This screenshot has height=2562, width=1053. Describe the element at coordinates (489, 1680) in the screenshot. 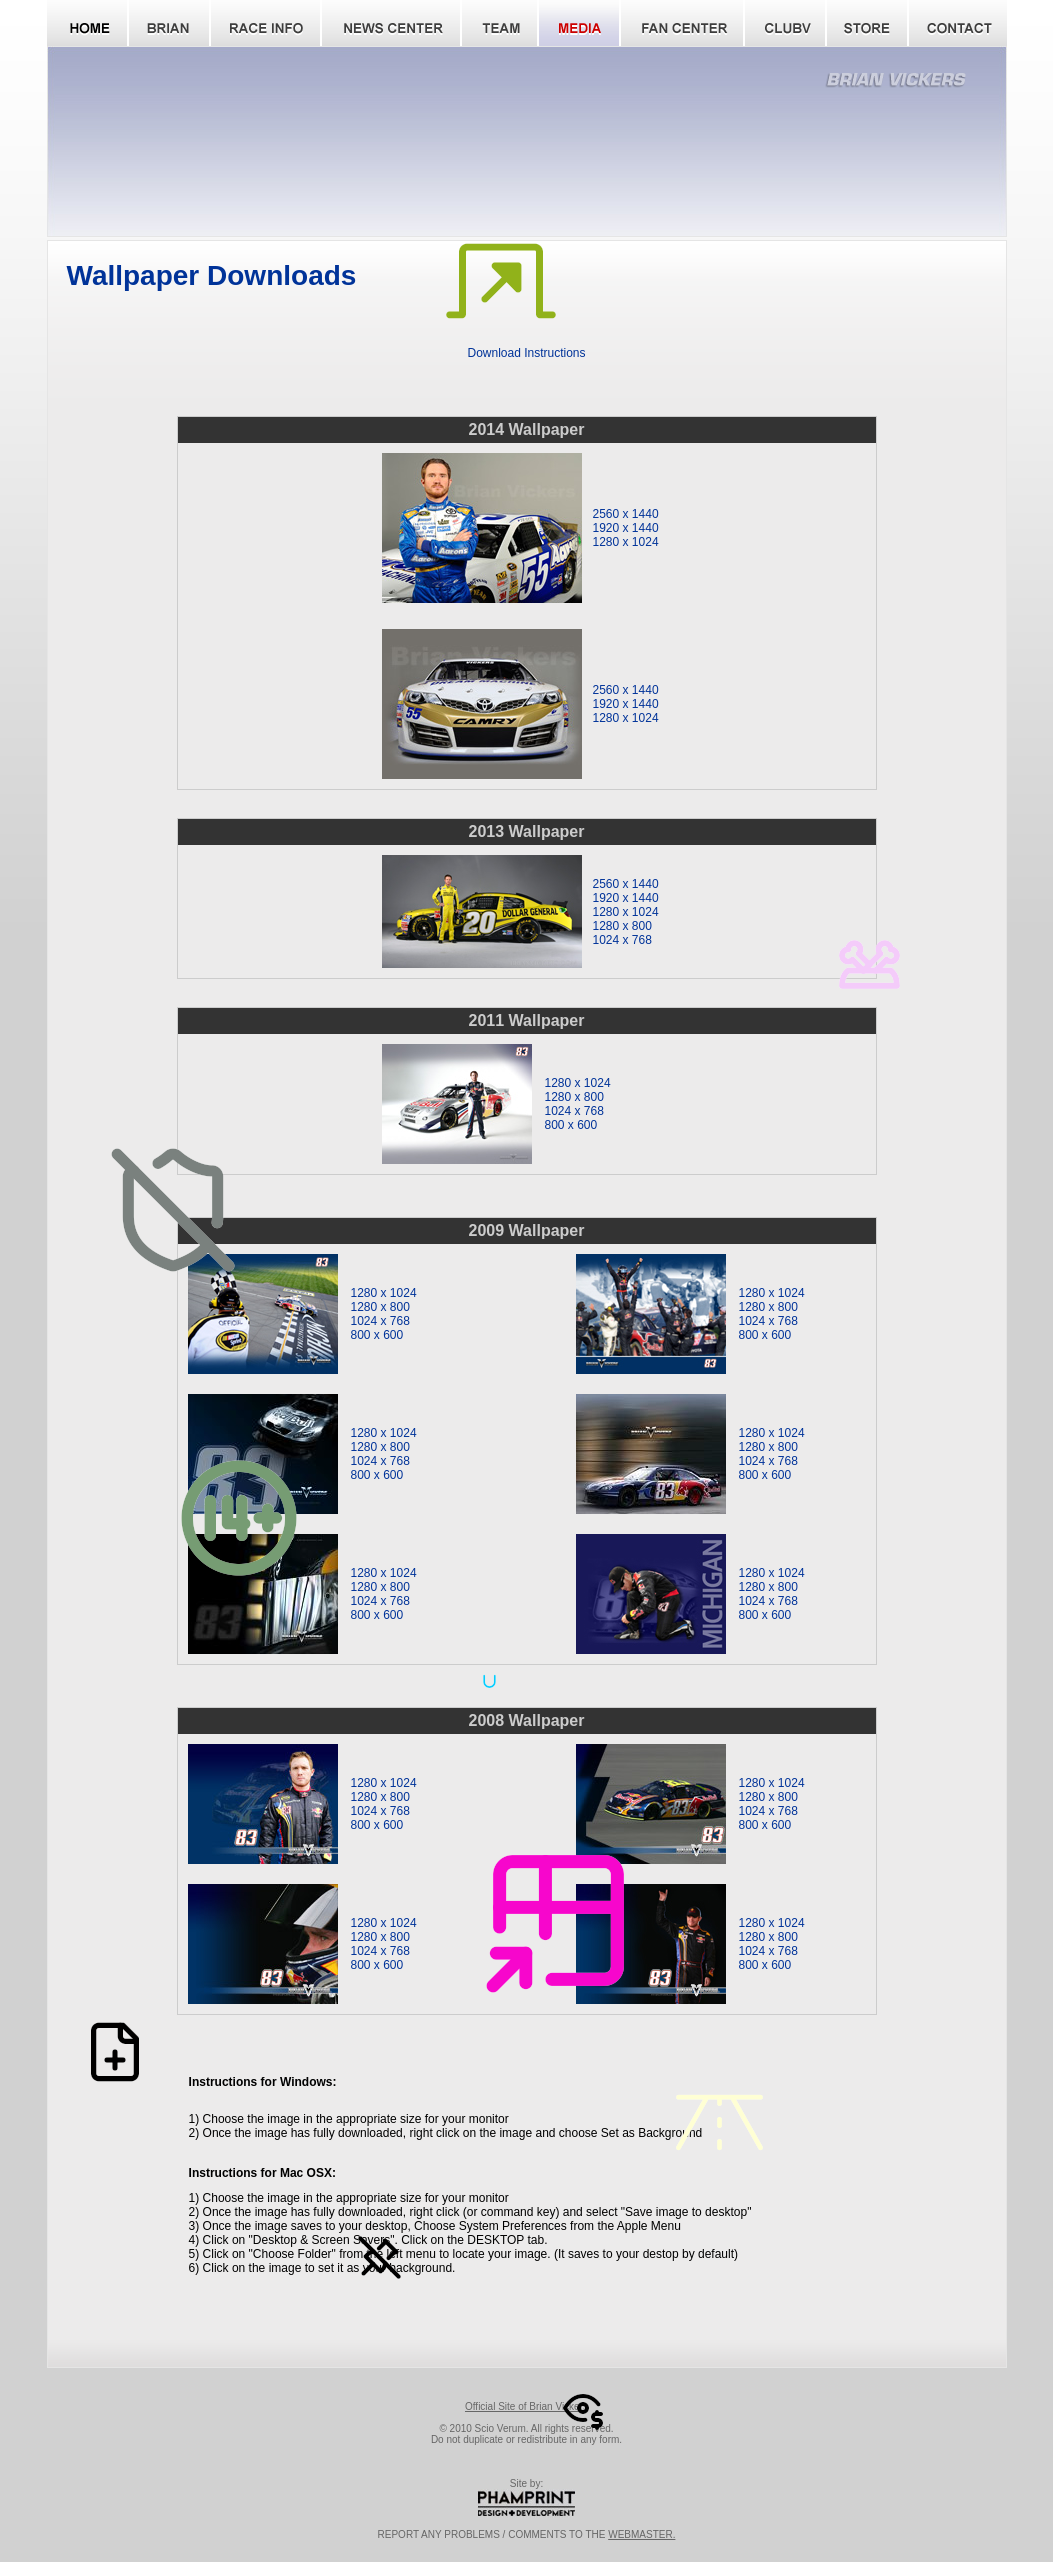

I see `combine or merge selected items` at that location.